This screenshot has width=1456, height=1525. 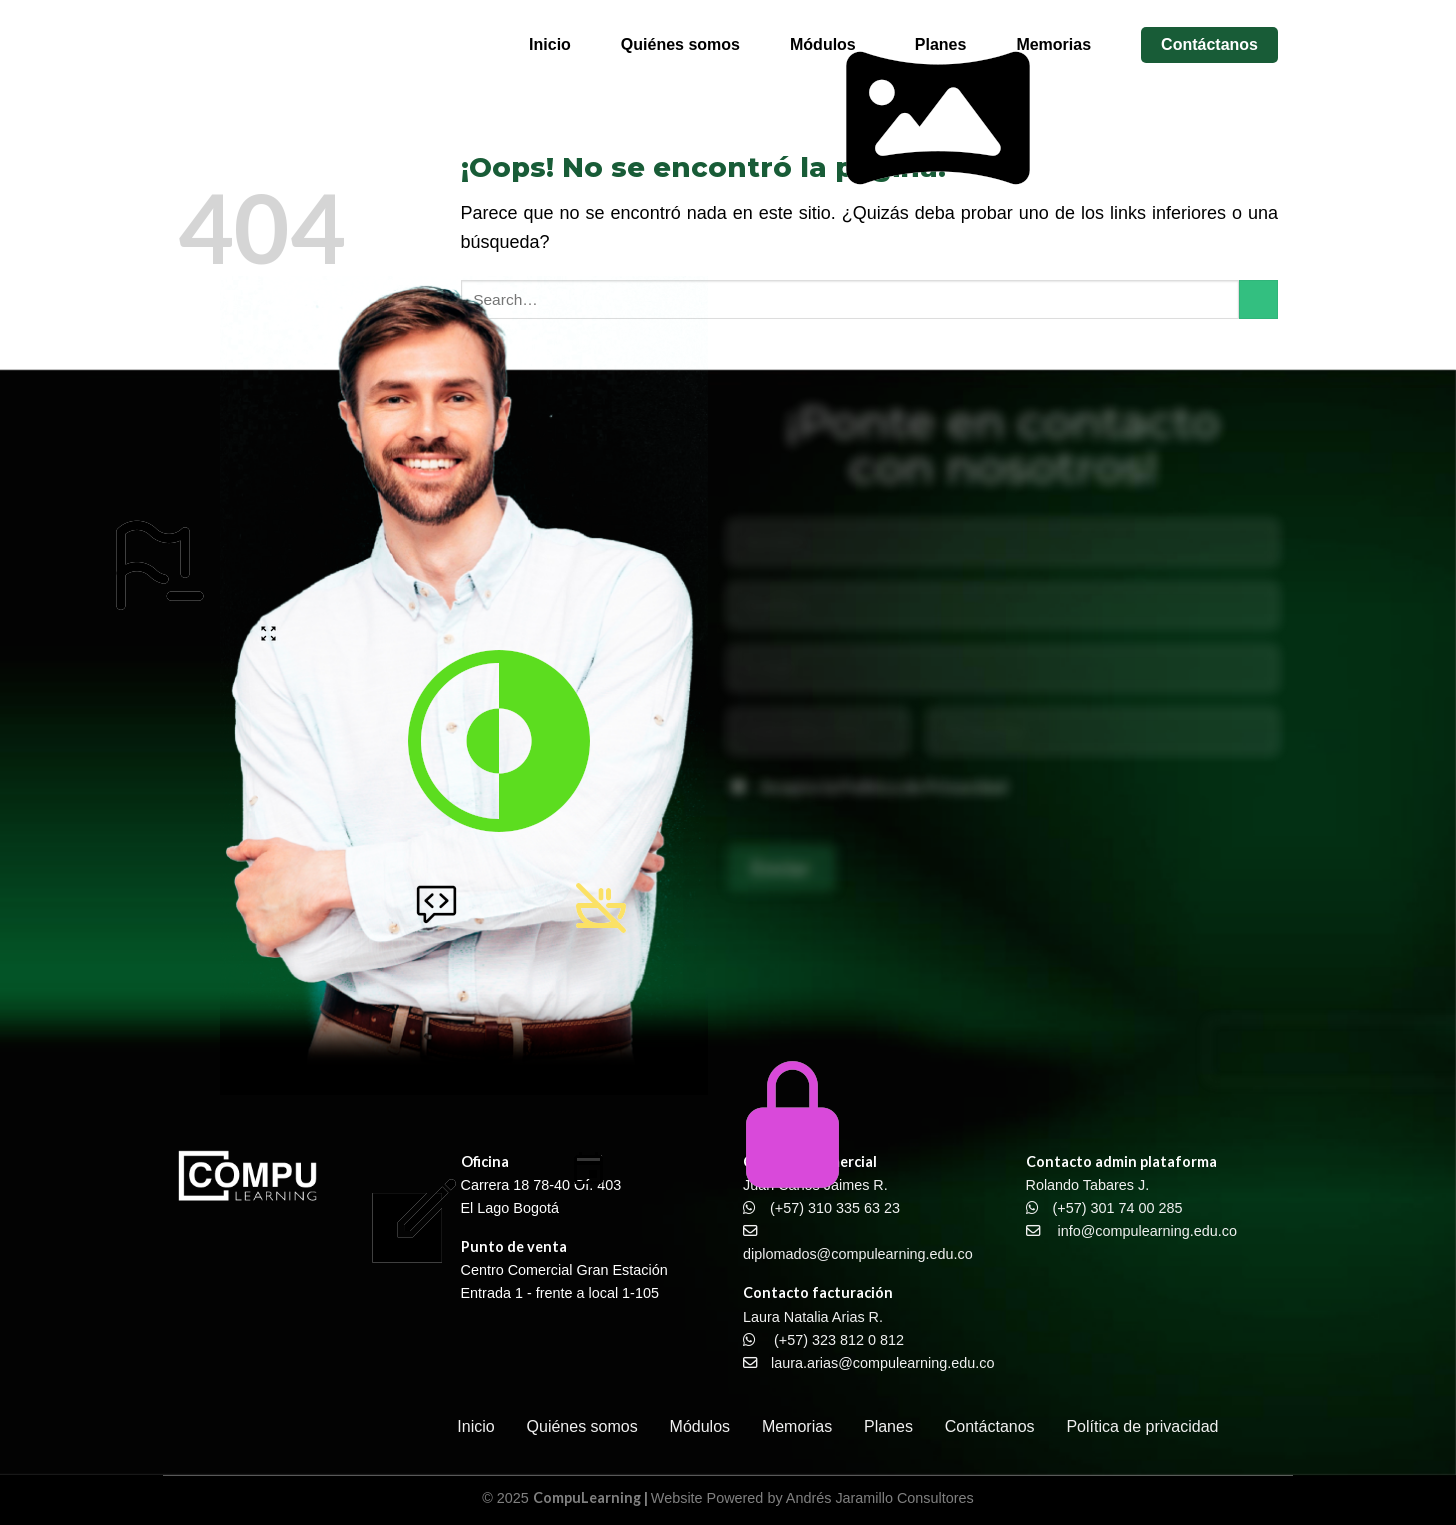 What do you see at coordinates (413, 1221) in the screenshot?
I see `create or compose new content` at bounding box center [413, 1221].